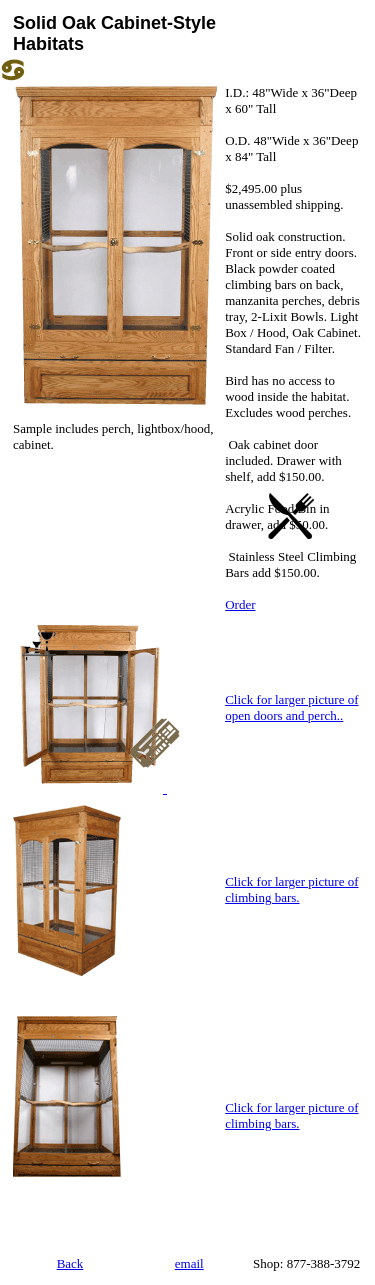 This screenshot has height=1285, width=375. Describe the element at coordinates (39, 645) in the screenshot. I see `view your achievements and awards` at that location.